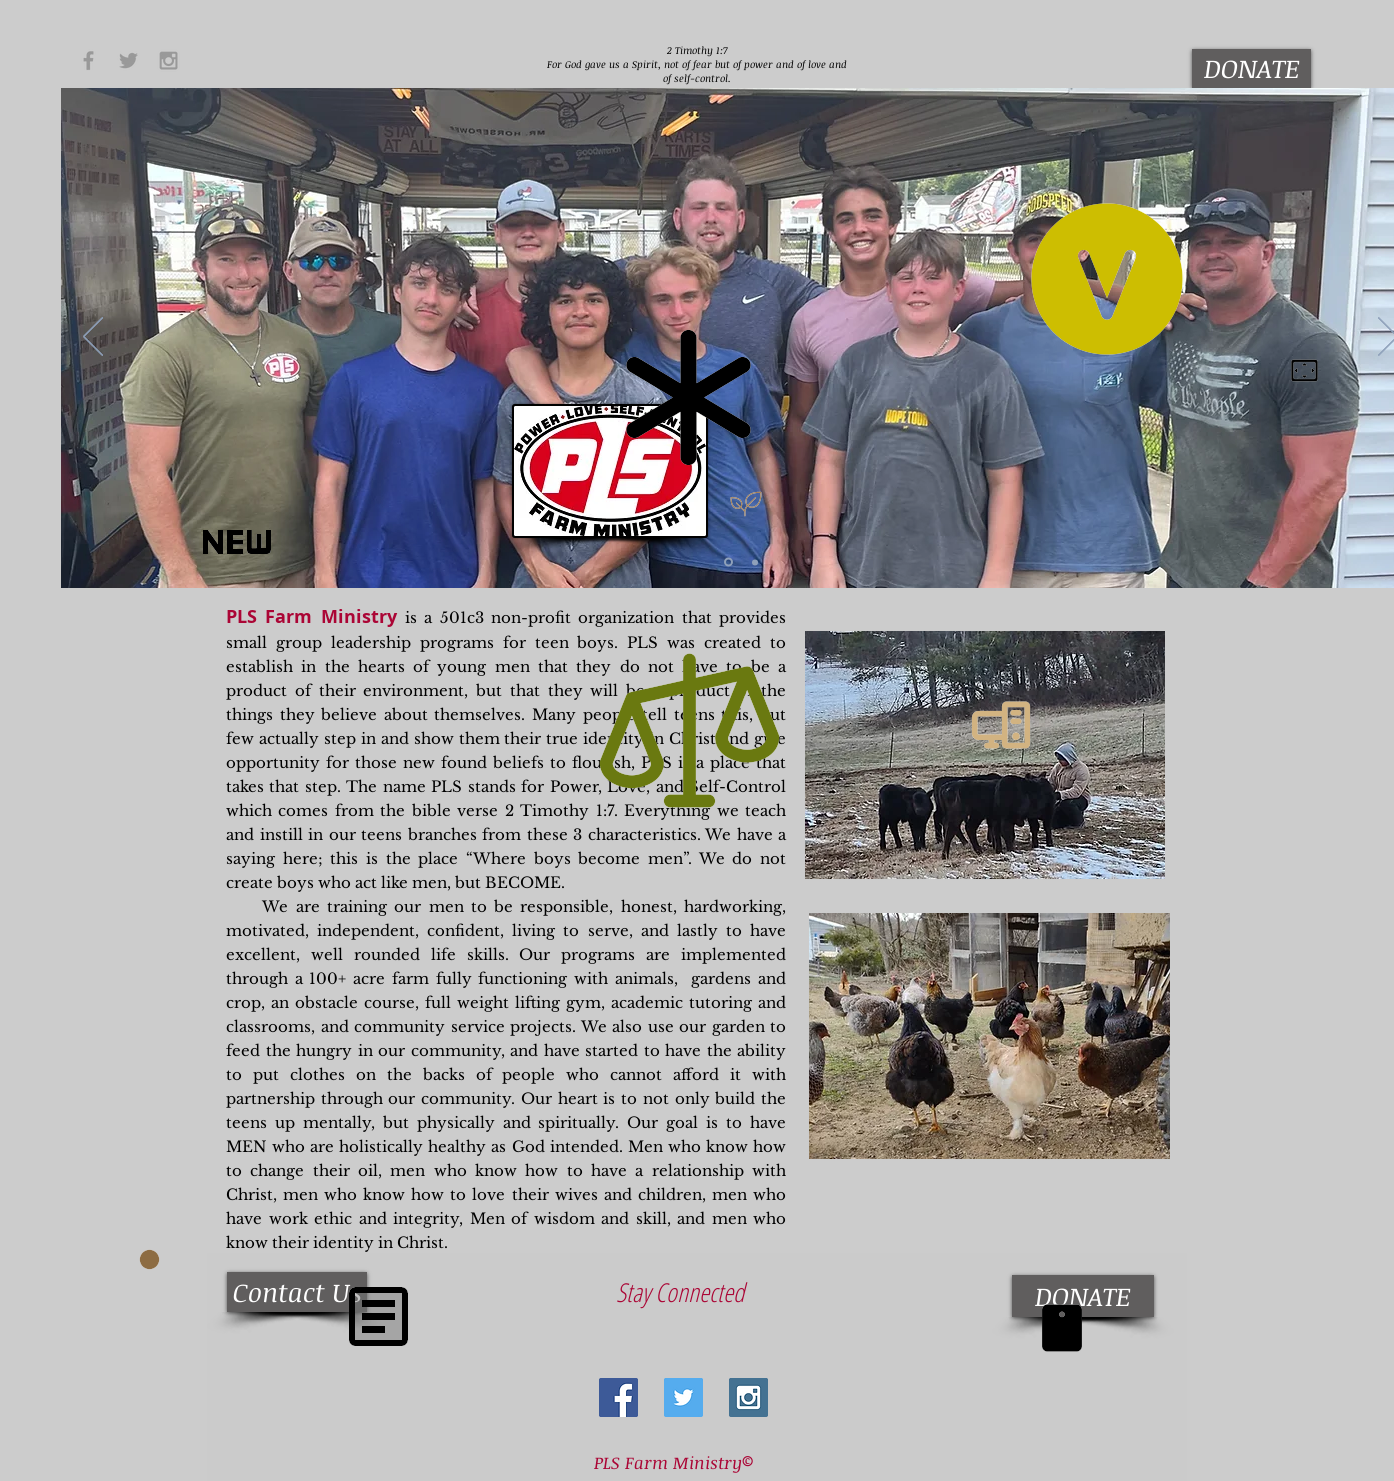 This screenshot has width=1394, height=1481. Describe the element at coordinates (746, 503) in the screenshot. I see `access plant care or gardening features` at that location.